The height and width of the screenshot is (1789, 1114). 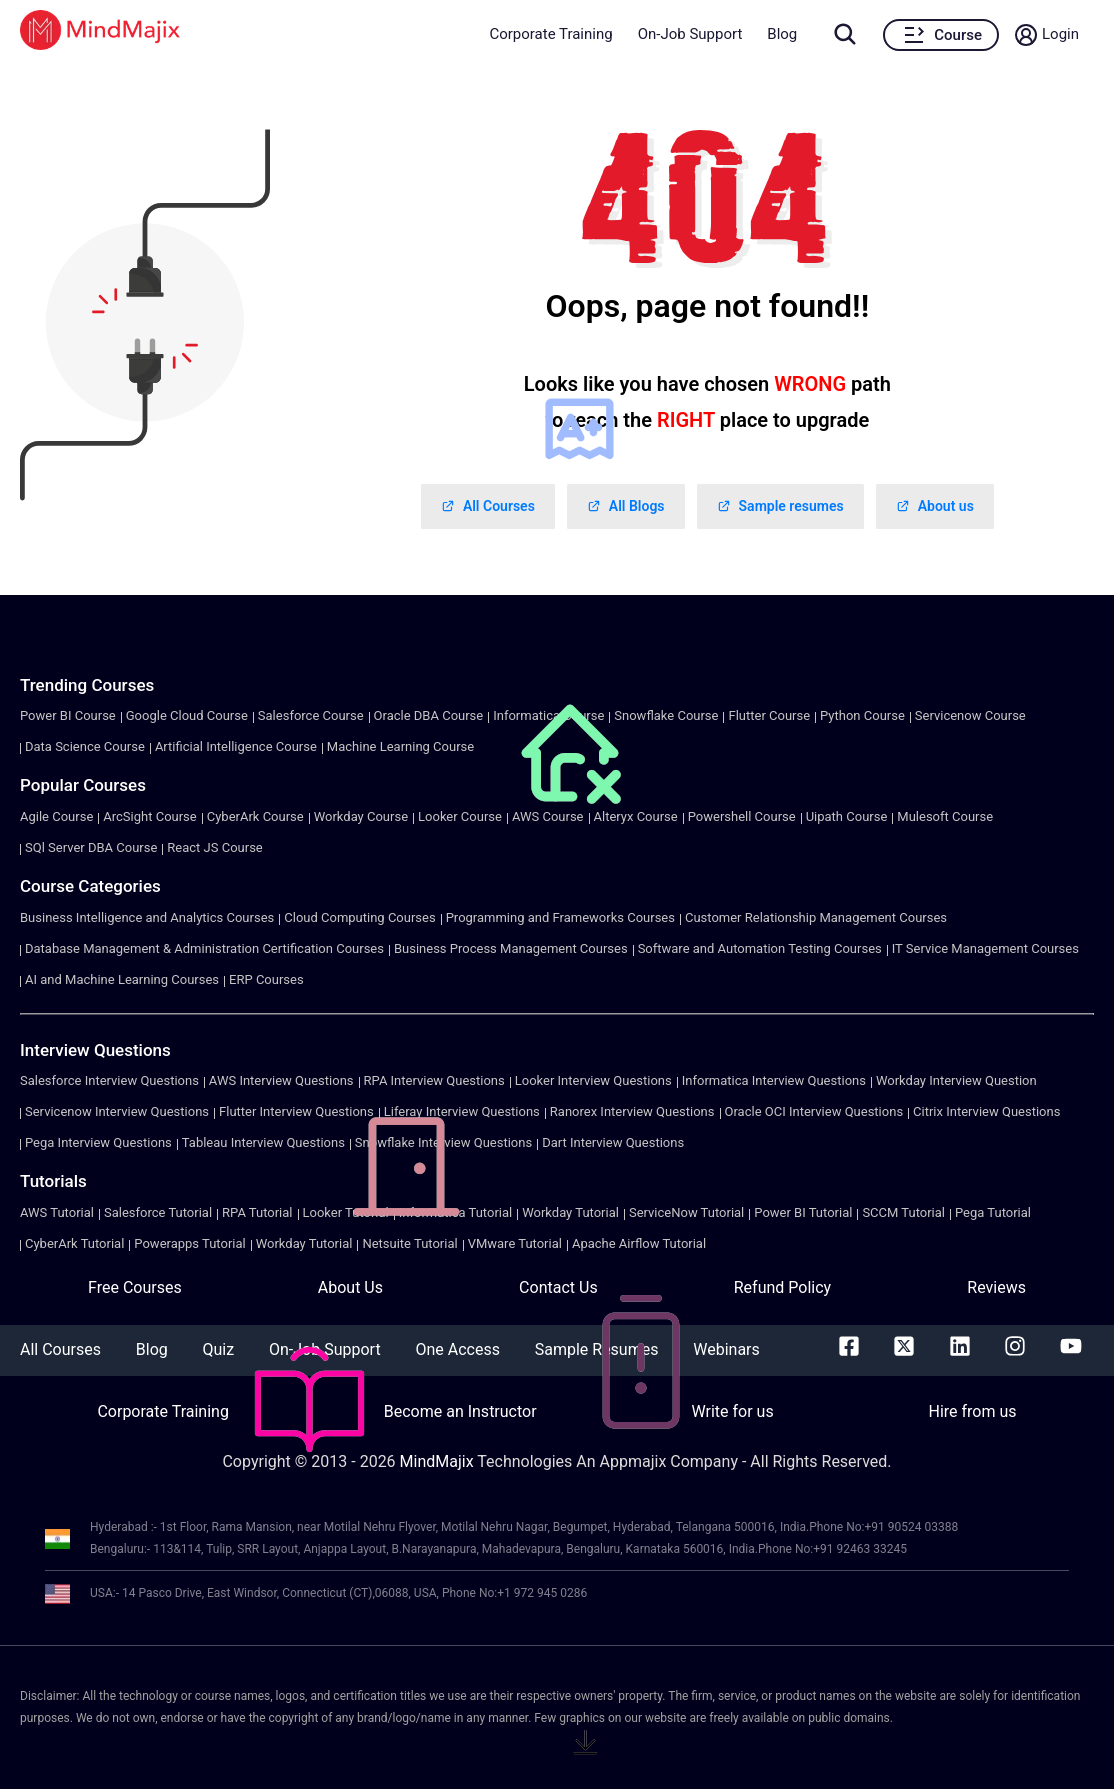 I want to click on view exam or test results, so click(x=579, y=427).